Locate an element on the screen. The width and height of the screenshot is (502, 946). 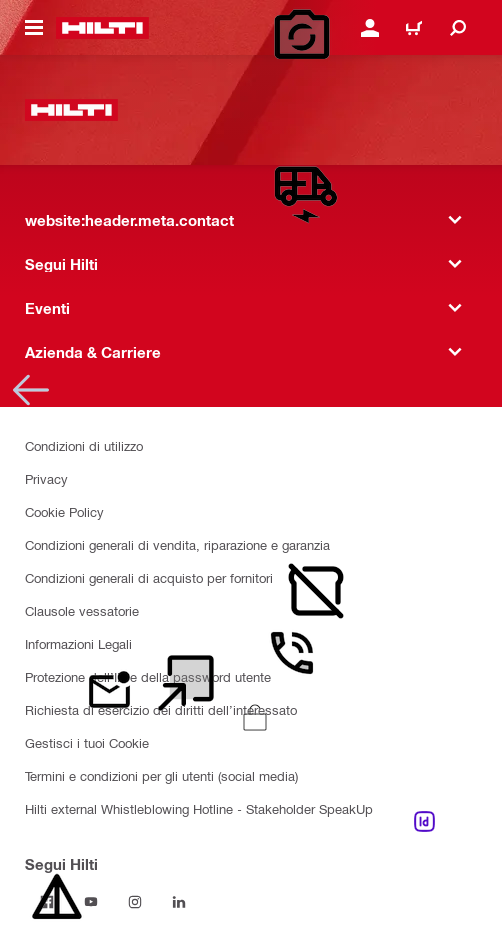
go back to the previous screen is located at coordinates (31, 390).